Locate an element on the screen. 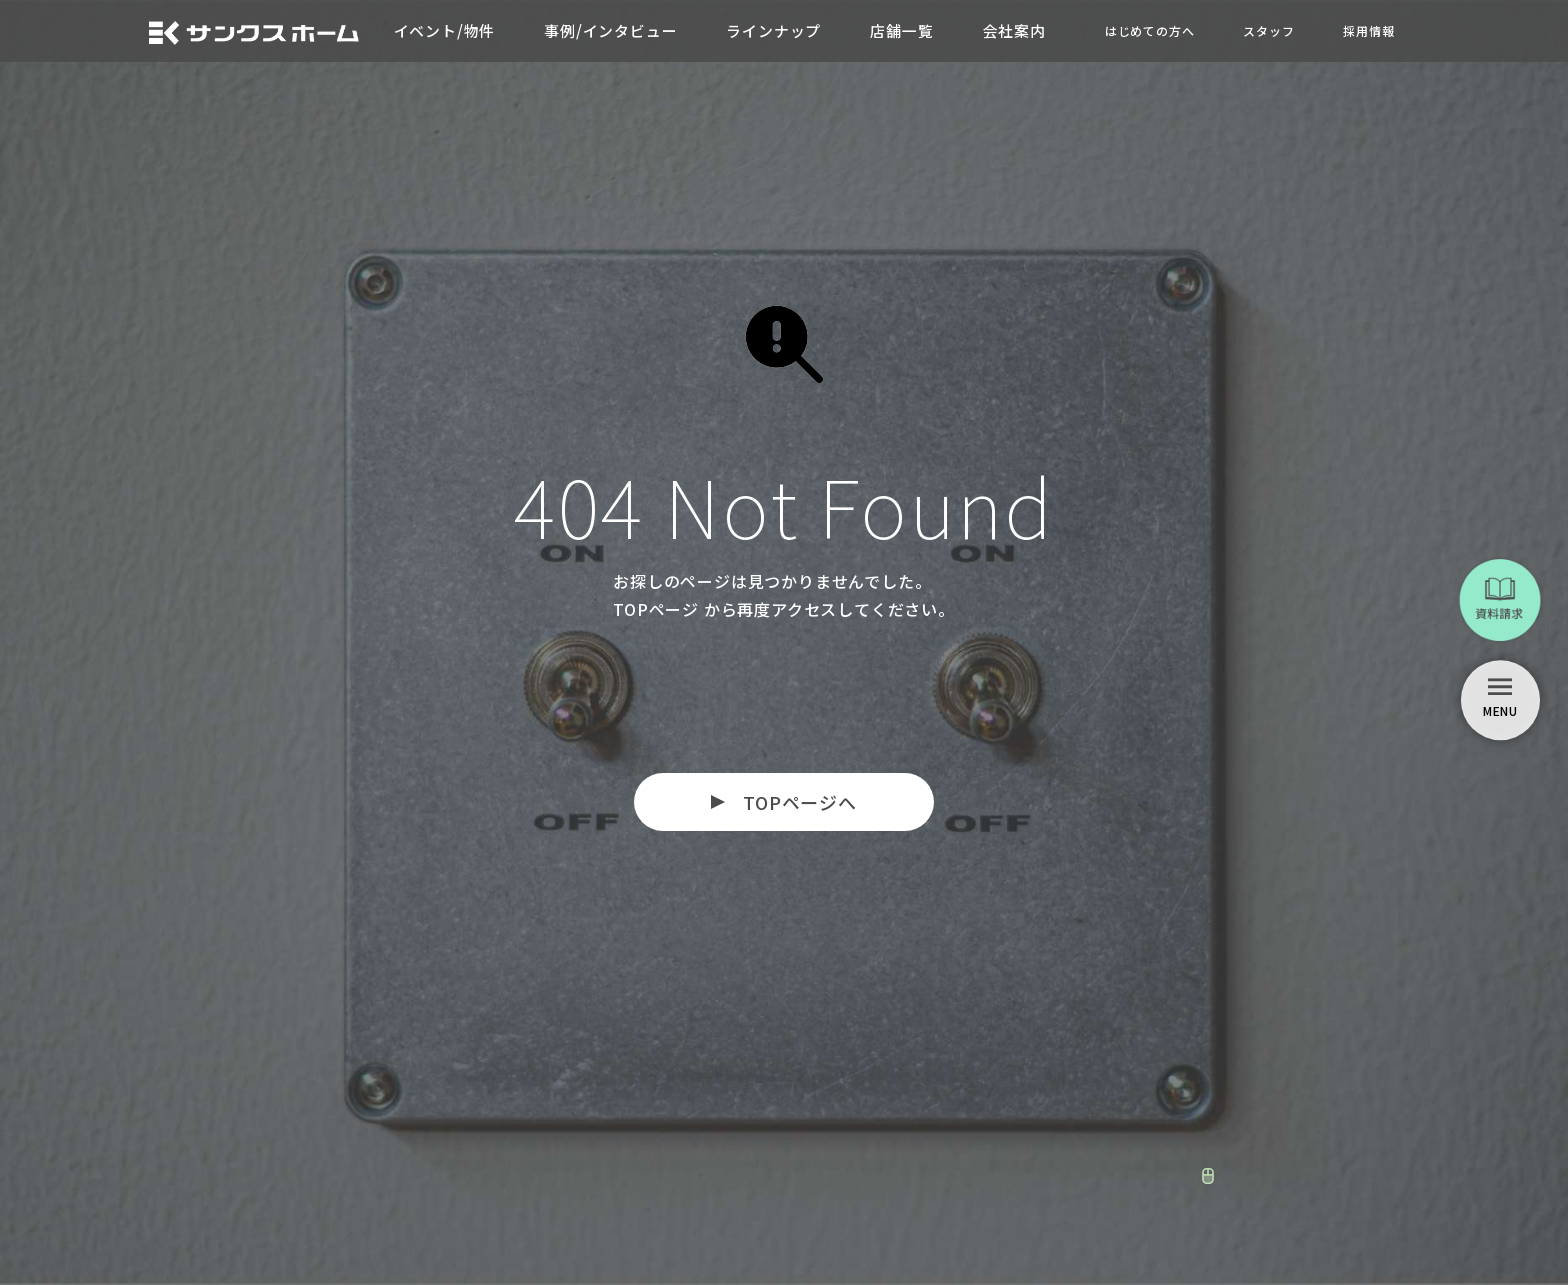 This screenshot has width=1568, height=1285. search error or warning is located at coordinates (784, 344).